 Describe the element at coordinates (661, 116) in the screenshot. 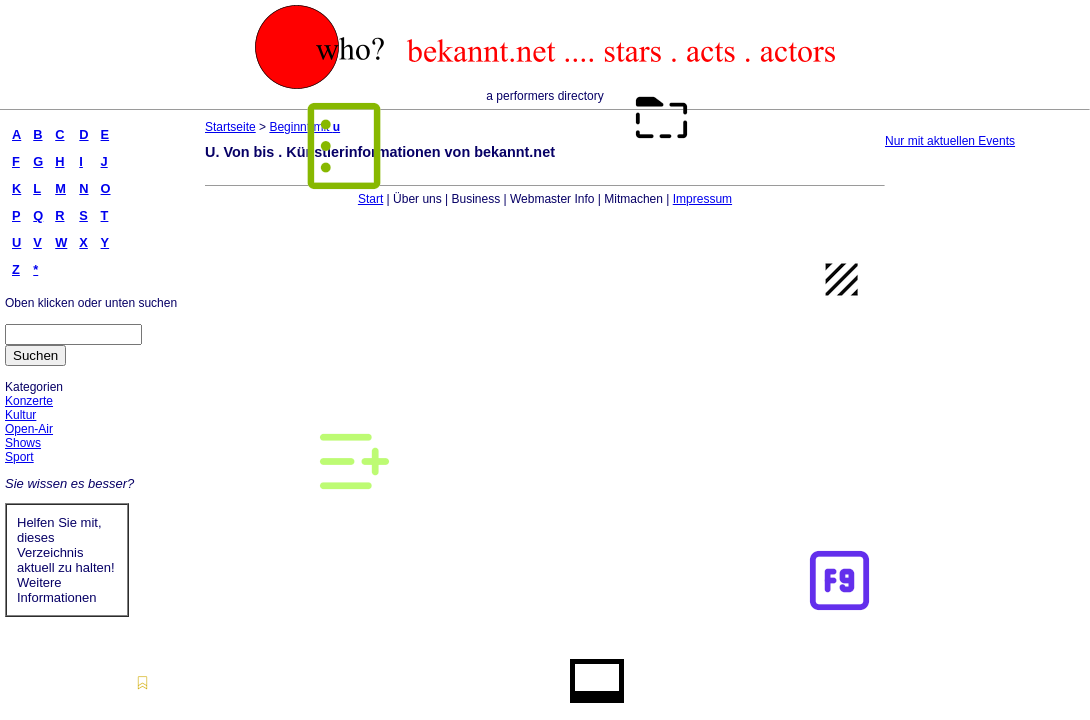

I see `create a new folder` at that location.